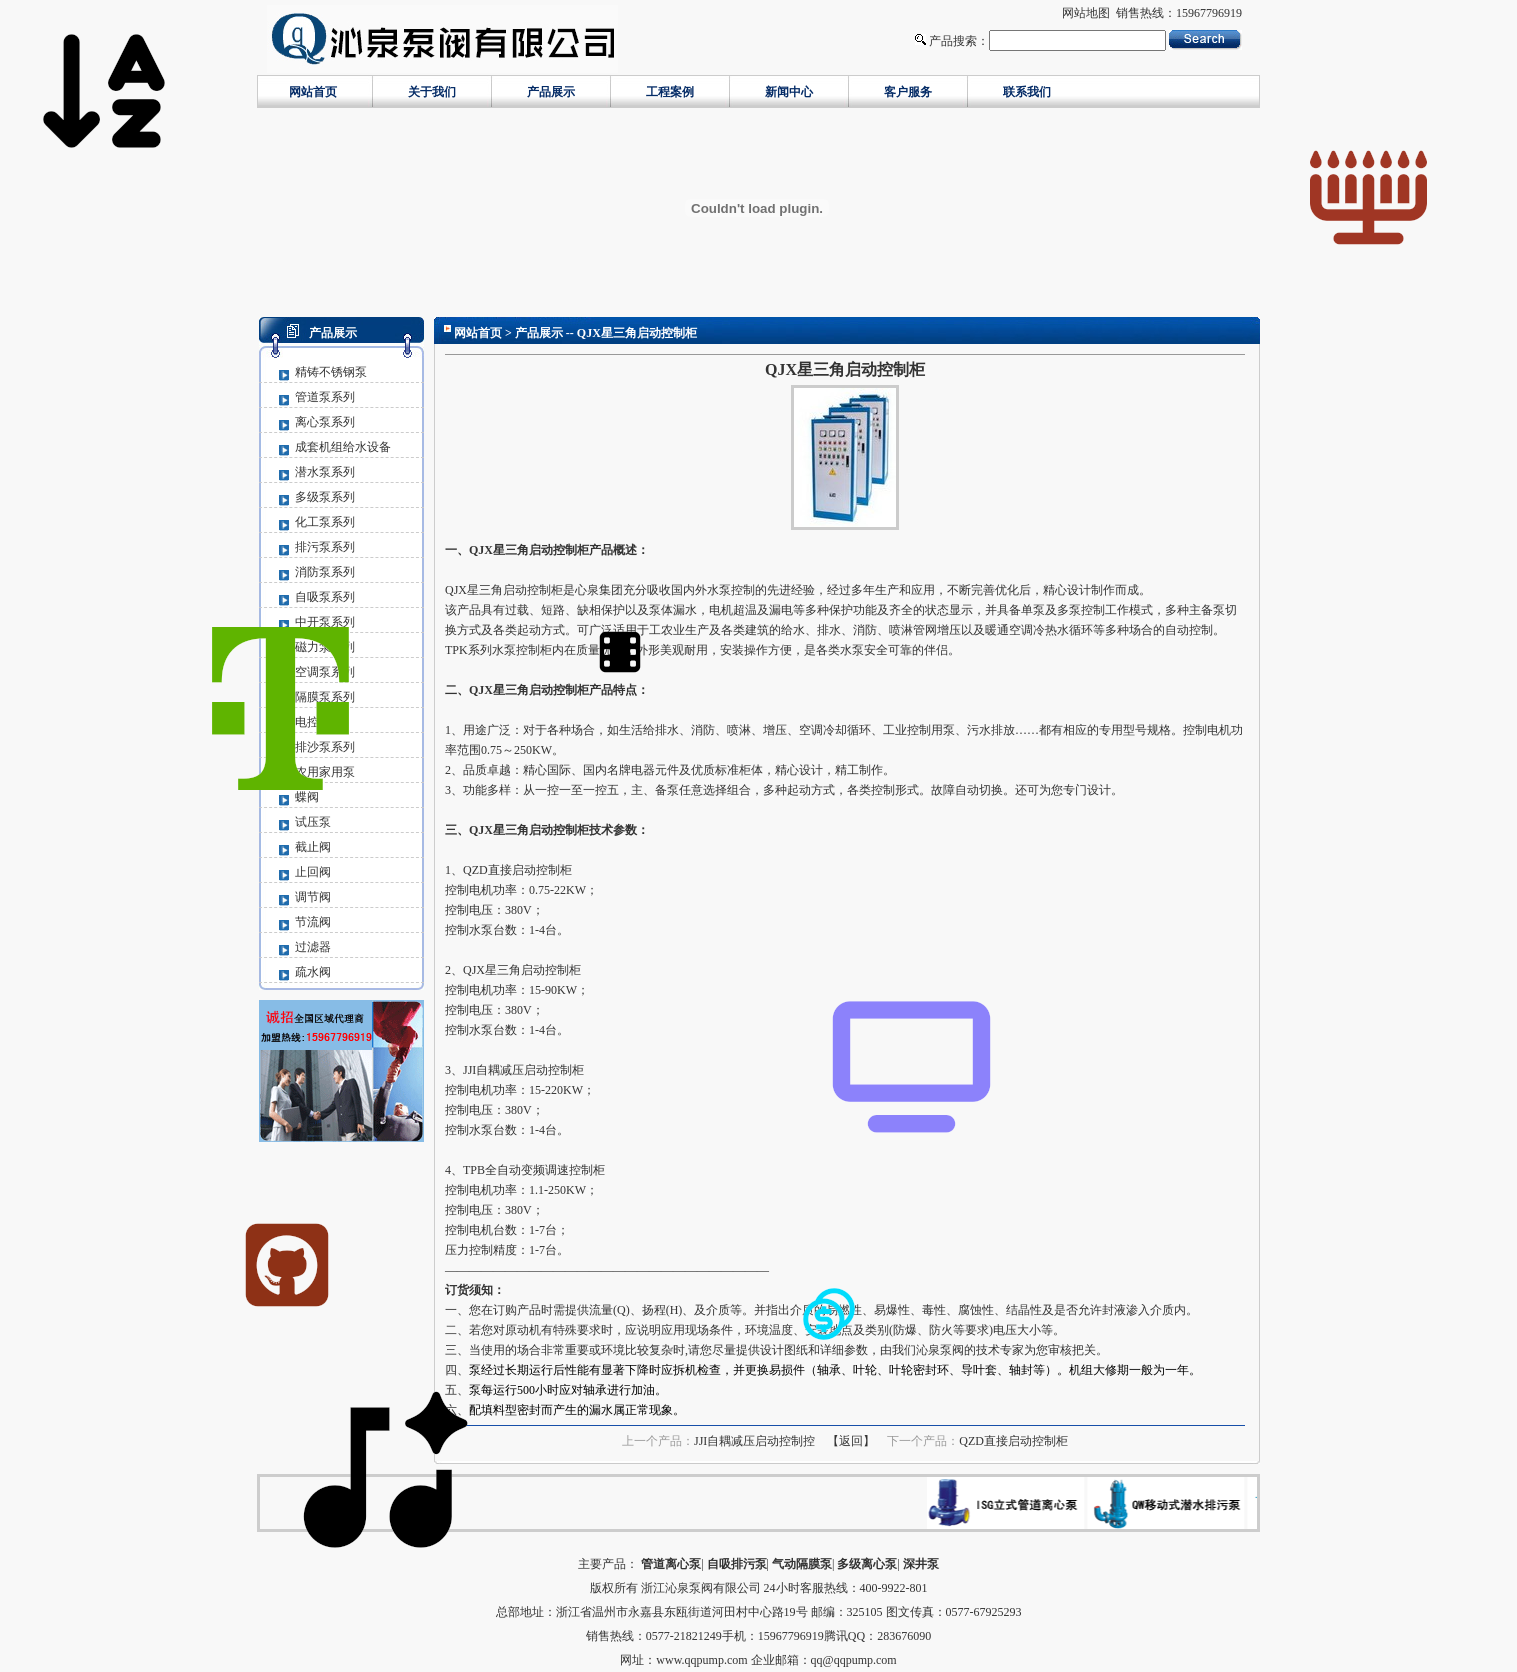 The image size is (1517, 1672). Describe the element at coordinates (287, 1265) in the screenshot. I see `link to github repository` at that location.